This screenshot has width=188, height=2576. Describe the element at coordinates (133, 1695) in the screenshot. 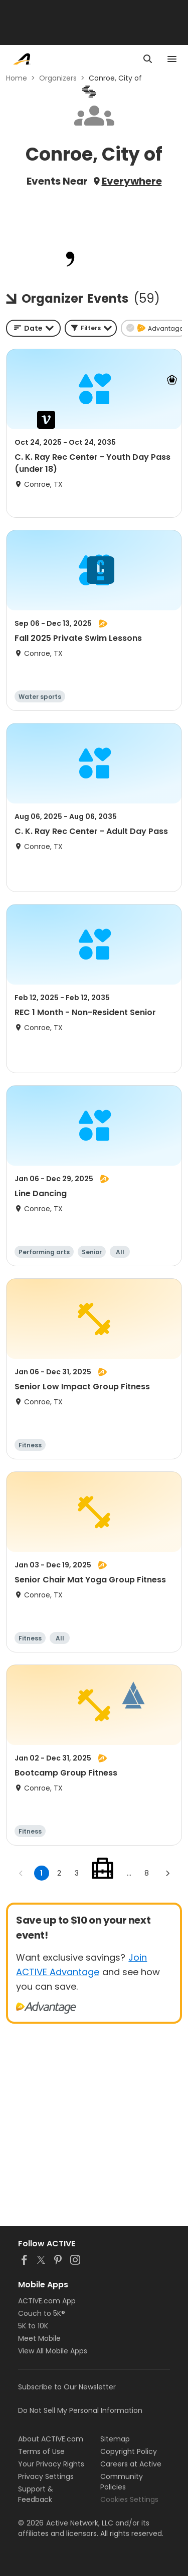

I see `pino logging library logo` at that location.